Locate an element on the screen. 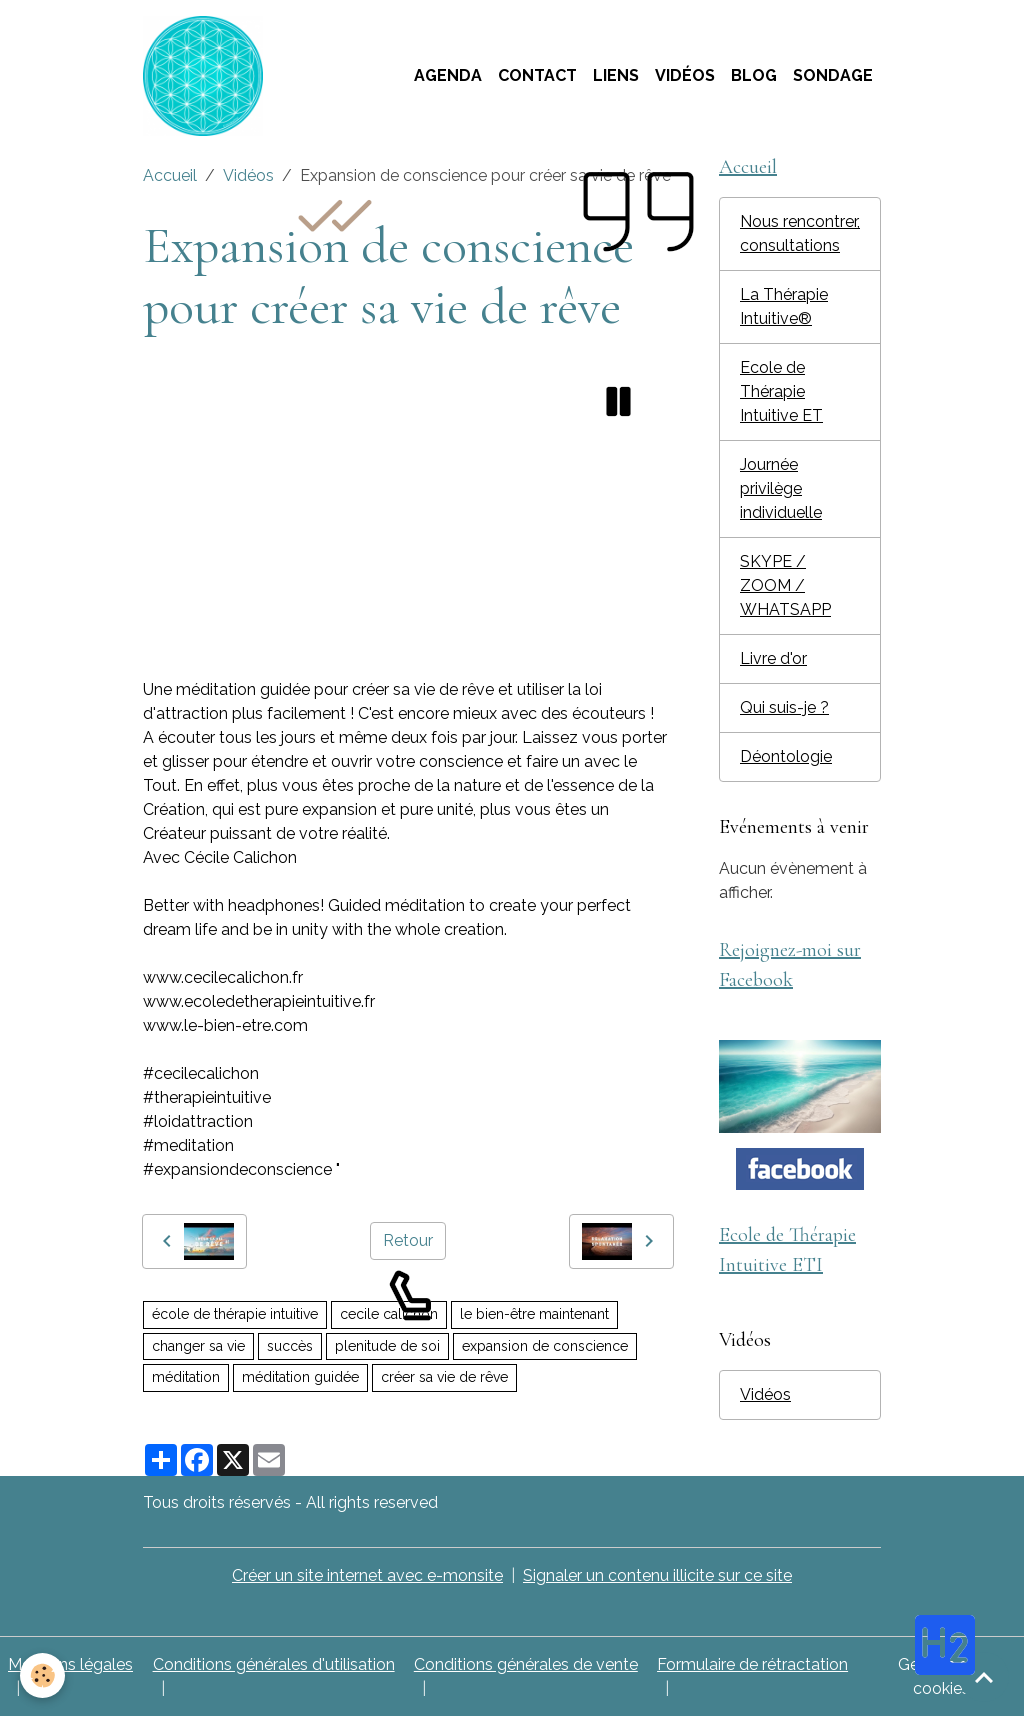 The image size is (1024, 1717). select or reserve a seat is located at coordinates (409, 1295).